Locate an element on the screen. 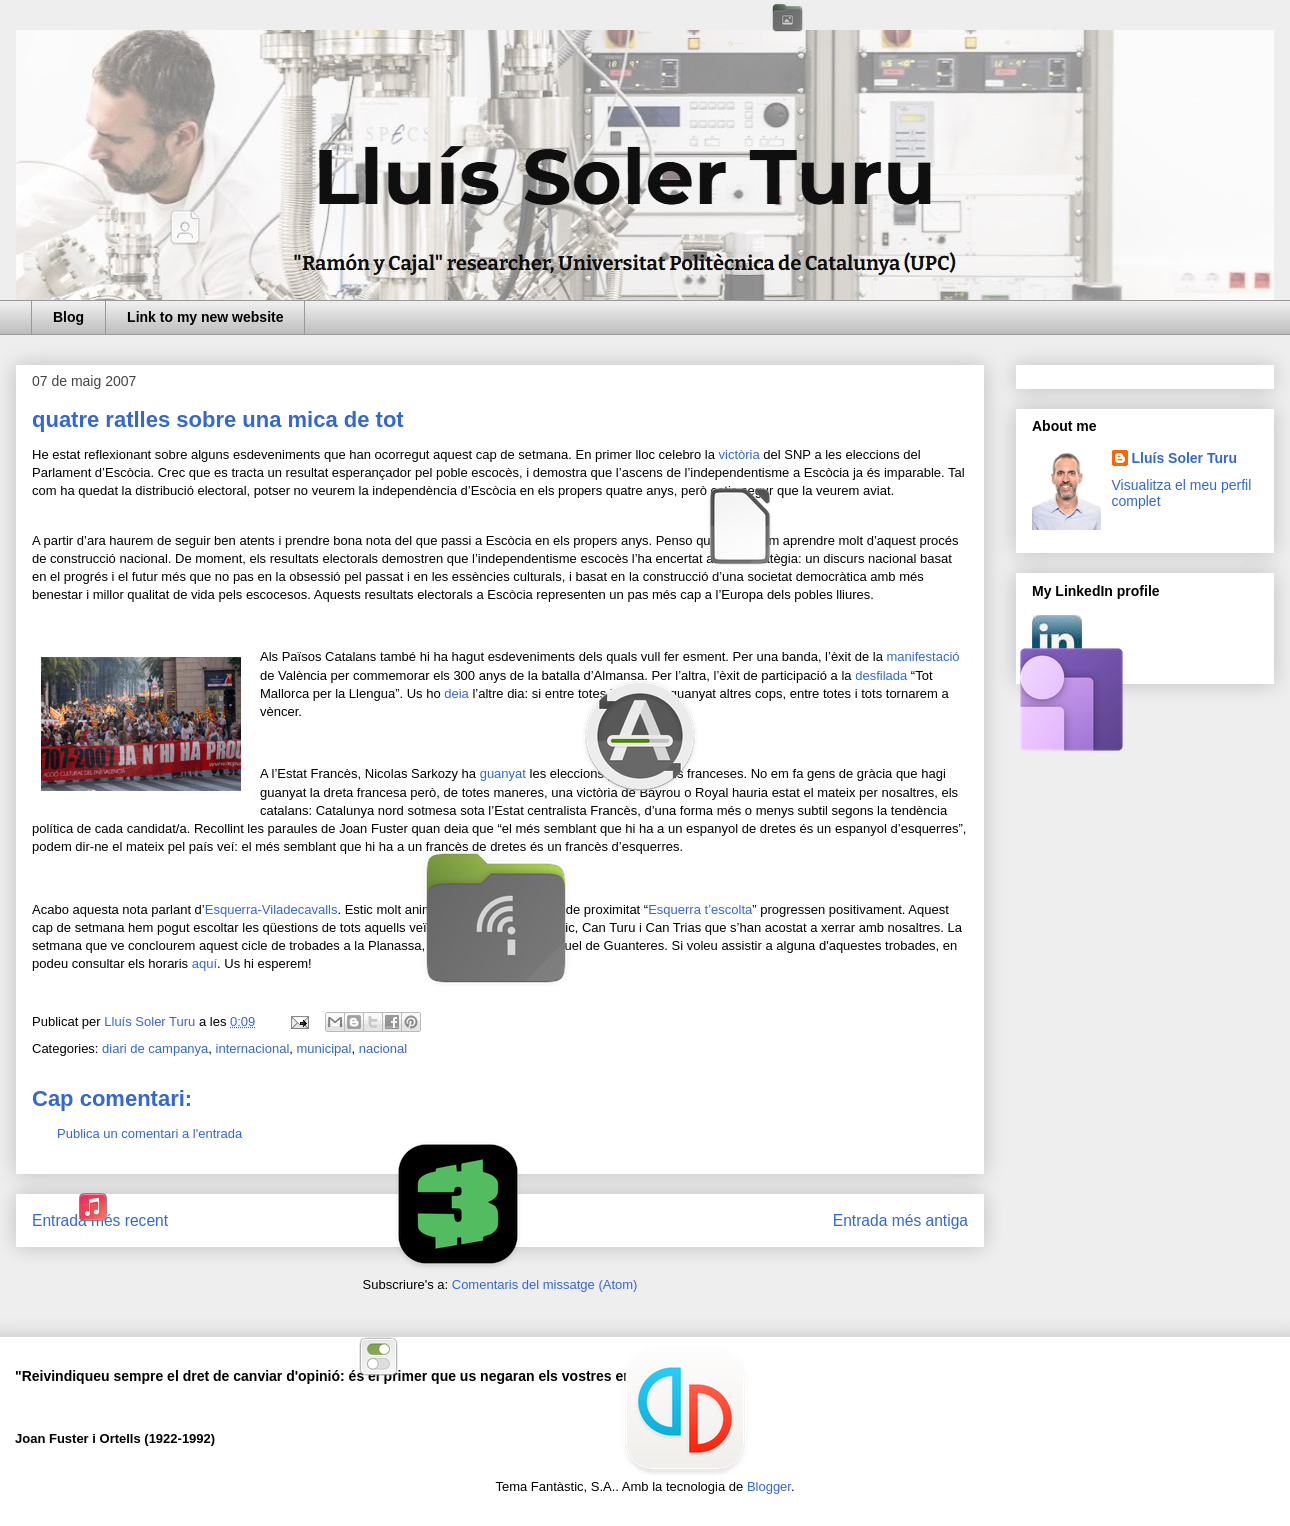  open unity tweak tool settings is located at coordinates (378, 1356).